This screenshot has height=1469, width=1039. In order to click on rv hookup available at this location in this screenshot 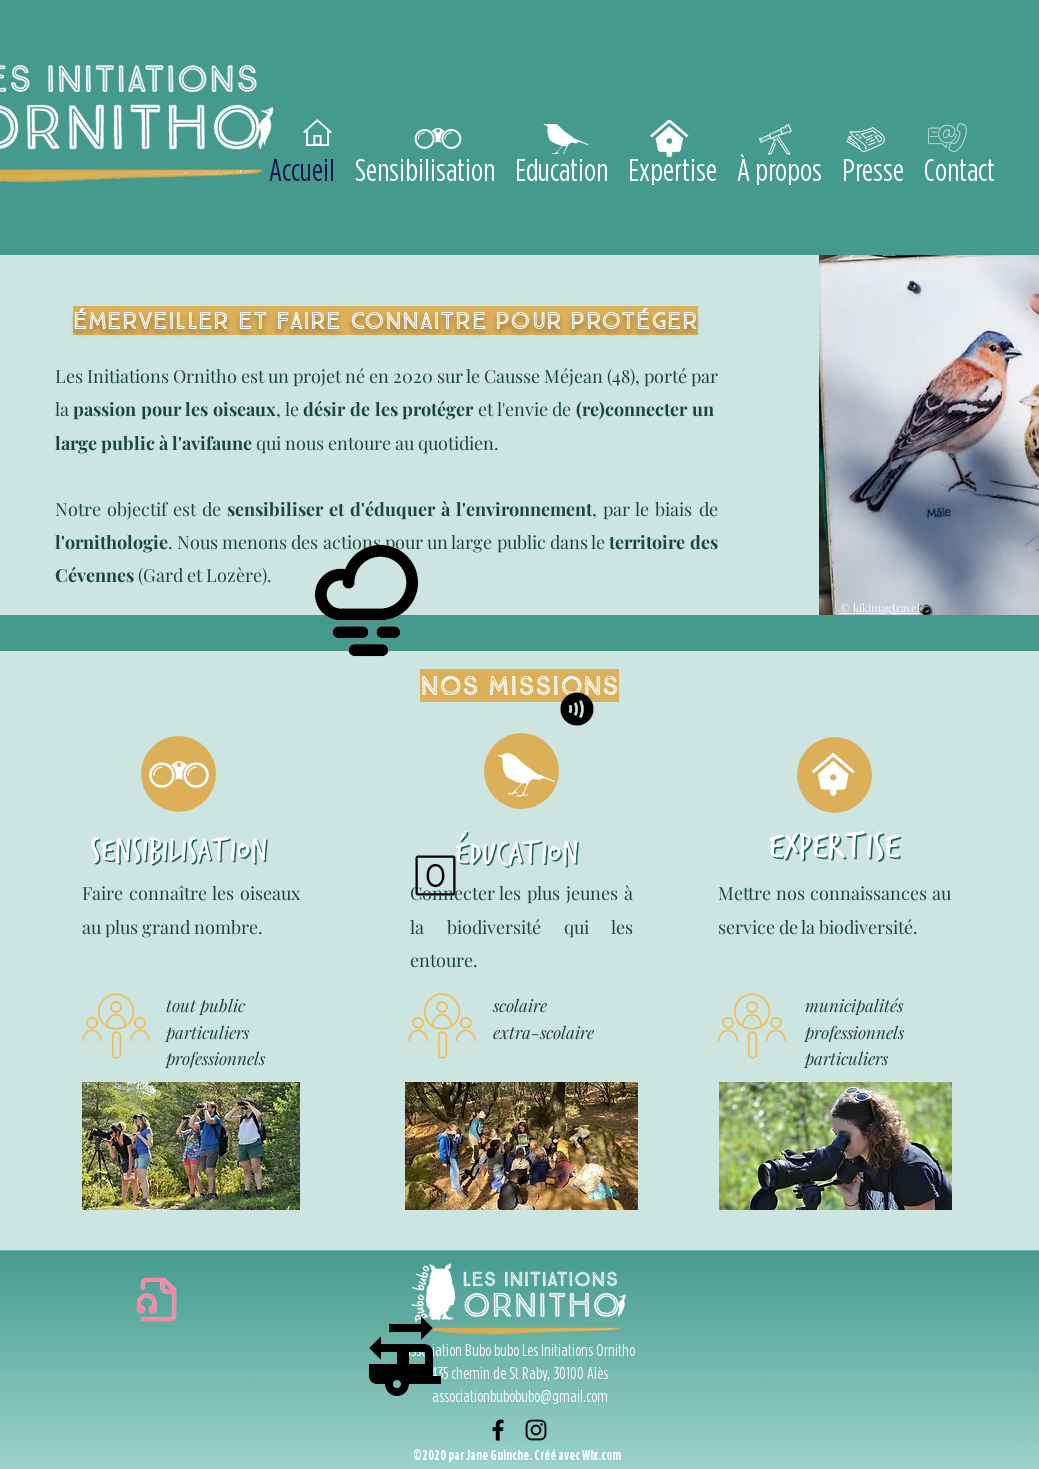, I will do `click(401, 1356)`.